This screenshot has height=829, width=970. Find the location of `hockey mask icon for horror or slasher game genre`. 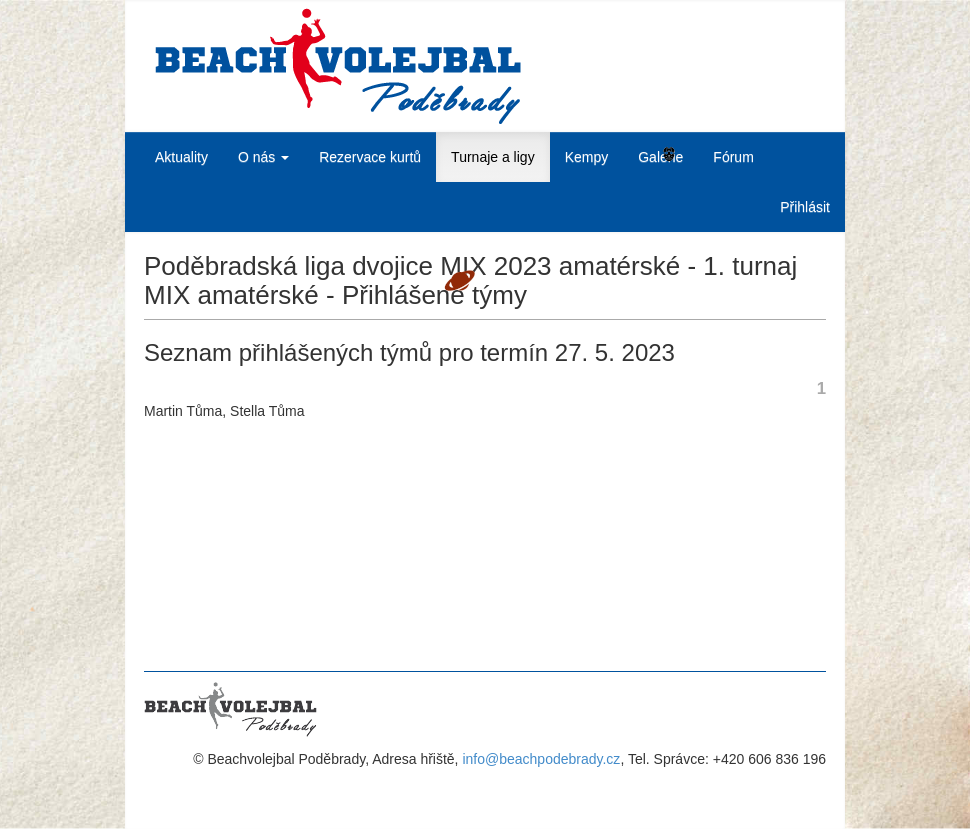

hockey mask icon for horror or slasher game genre is located at coordinates (669, 154).